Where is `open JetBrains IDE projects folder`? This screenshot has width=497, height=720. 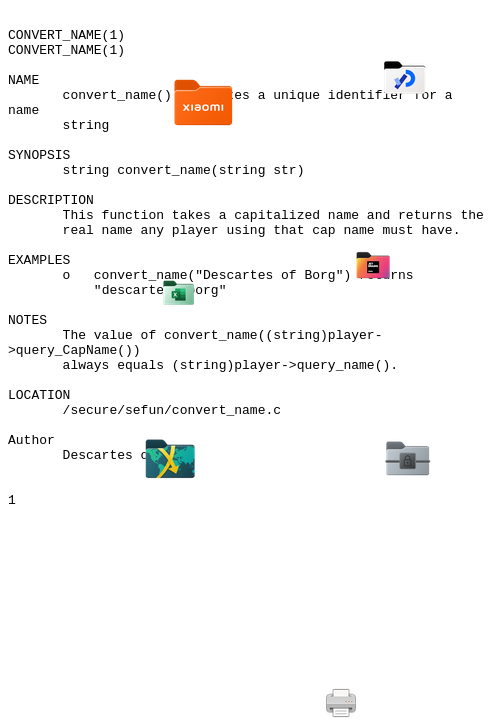
open JetBrains IDE projects folder is located at coordinates (373, 266).